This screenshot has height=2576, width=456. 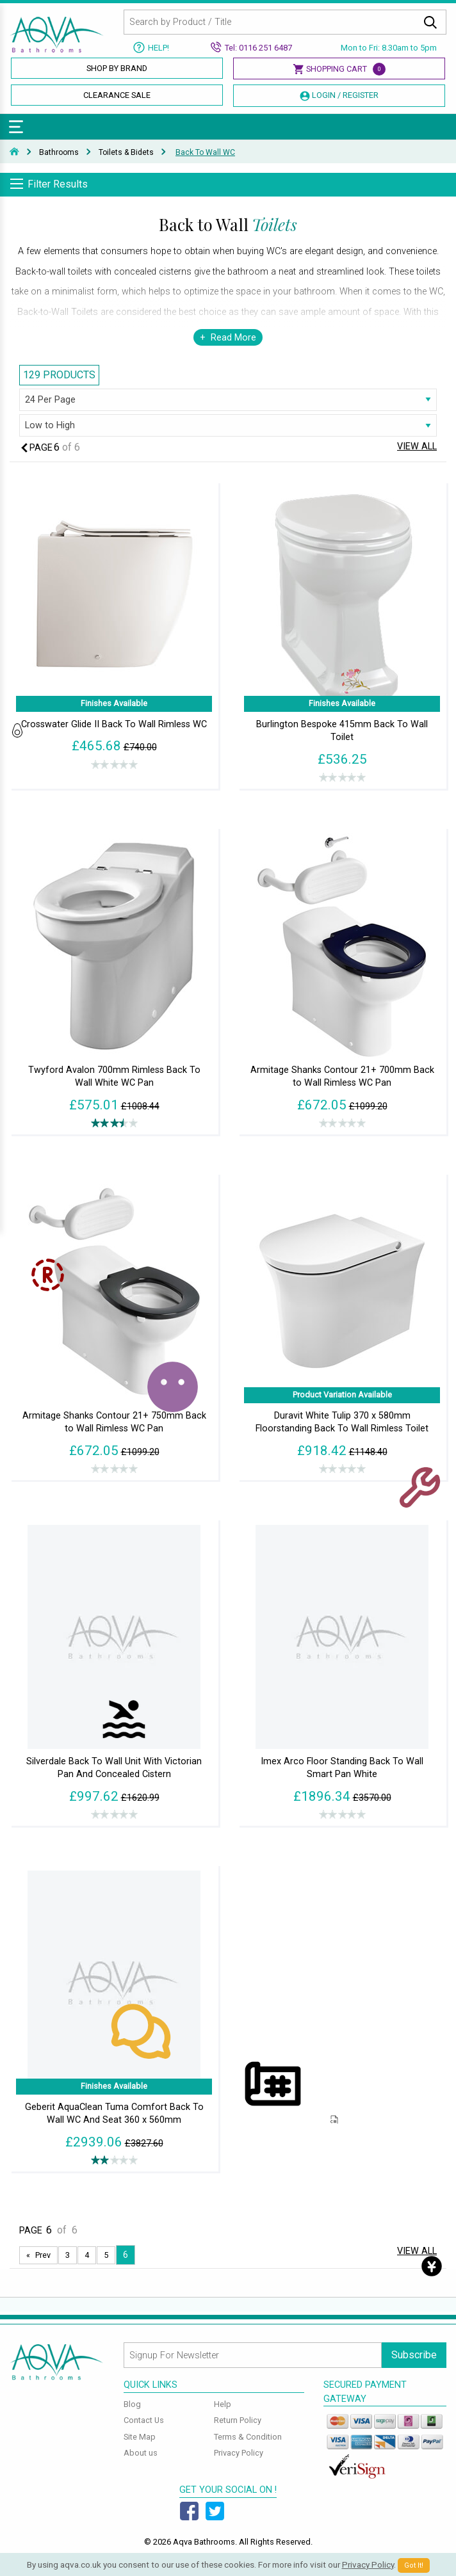 What do you see at coordinates (273, 2086) in the screenshot?
I see `view project blueprints or technical plans` at bounding box center [273, 2086].